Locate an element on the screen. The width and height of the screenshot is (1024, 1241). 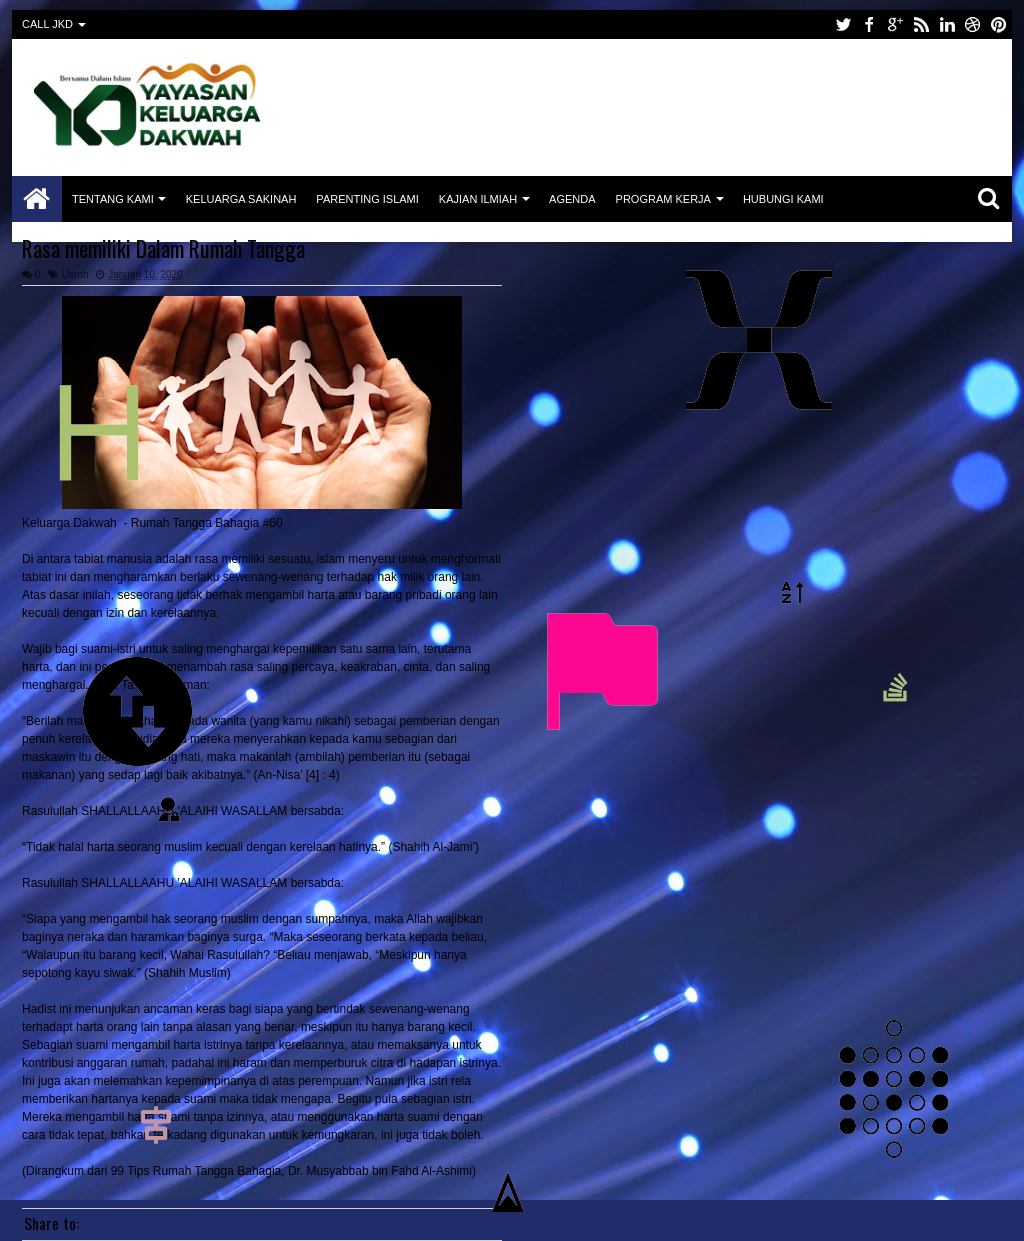
flag or mark an item for follow-up is located at coordinates (602, 668).